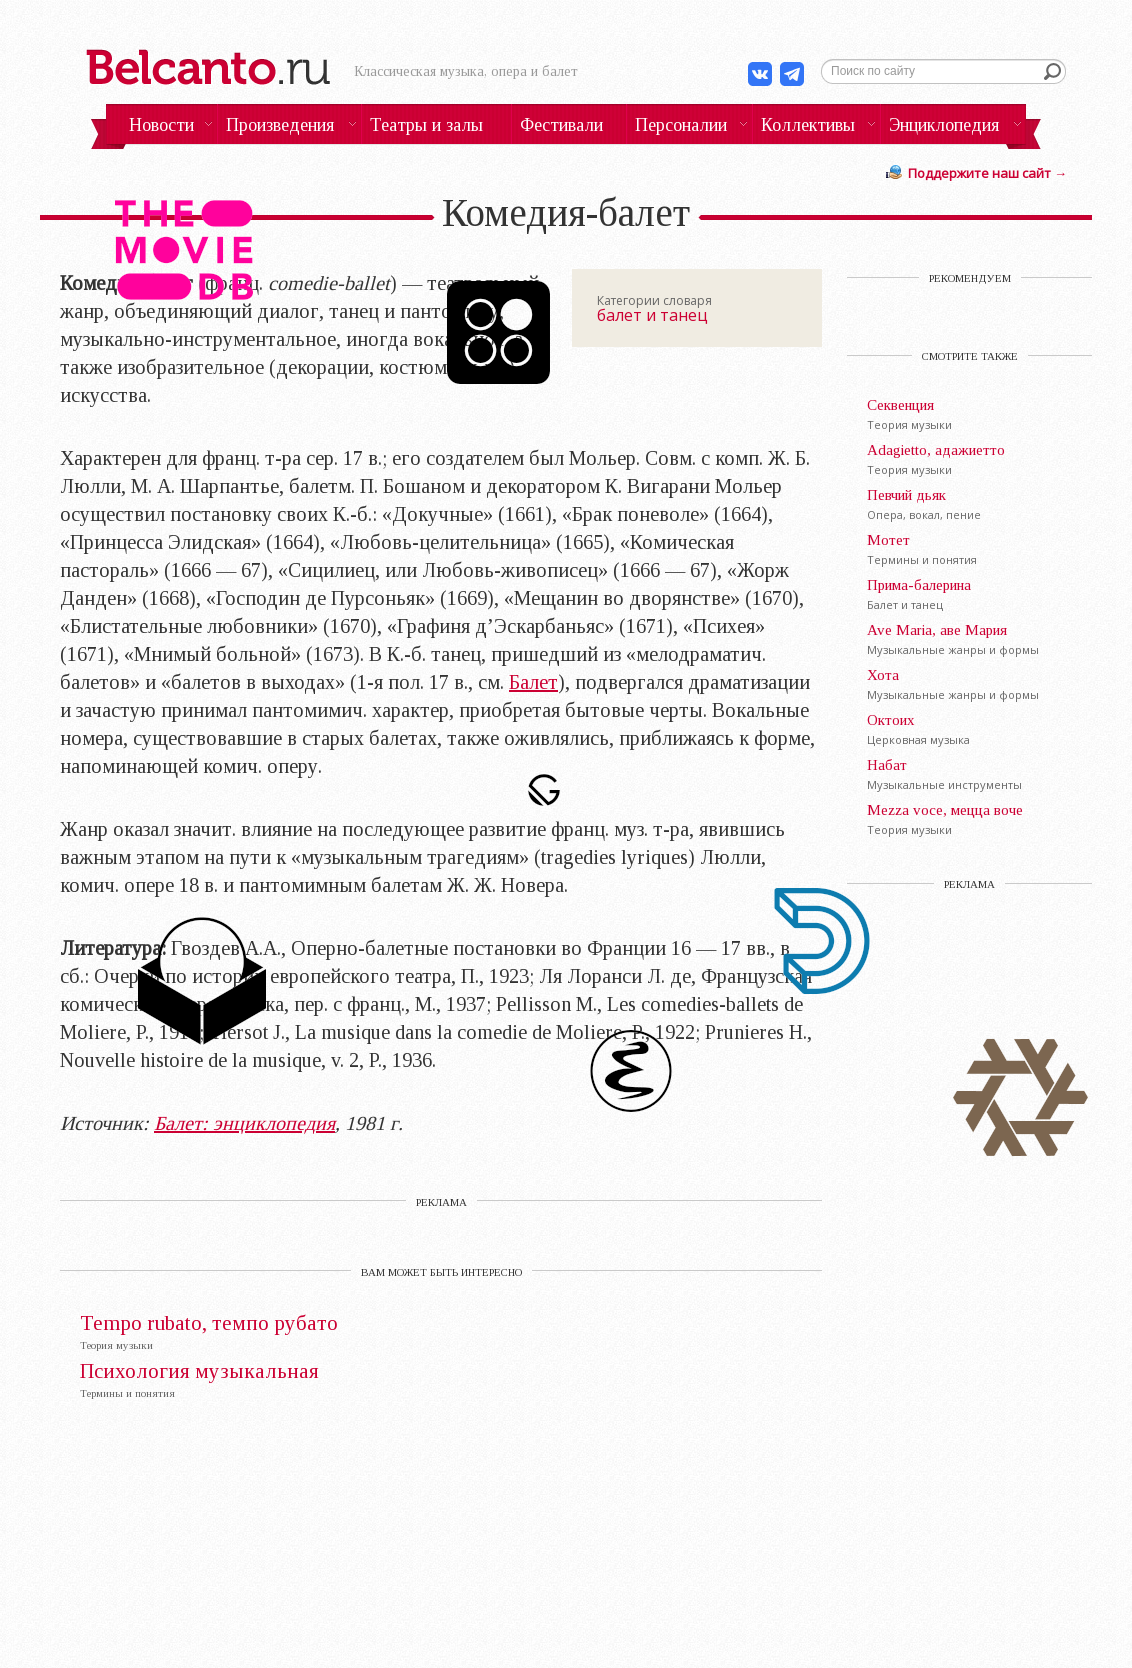  I want to click on open the payback rewards app, so click(498, 332).